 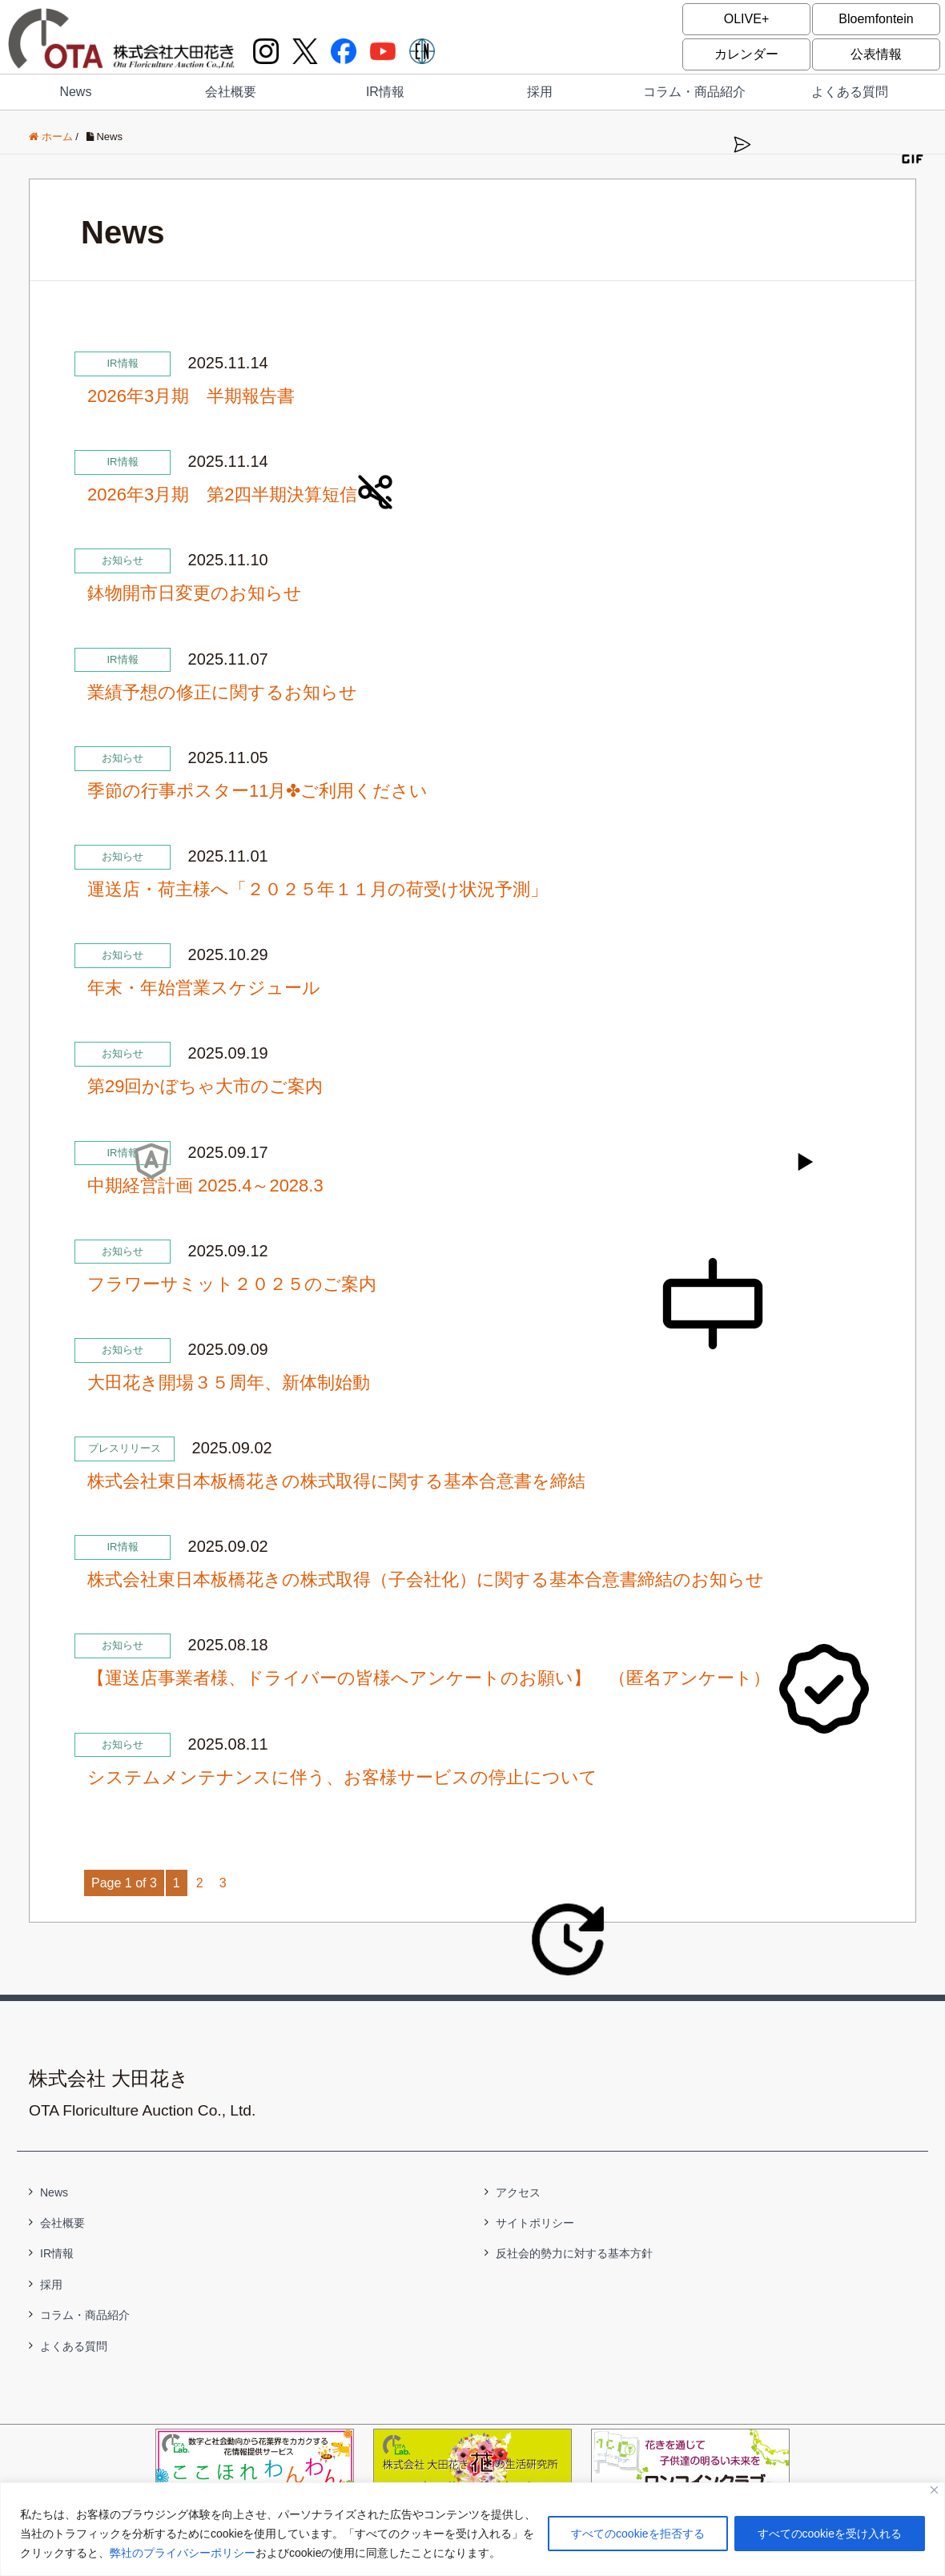 What do you see at coordinates (824, 1689) in the screenshot?
I see `indicates a verified account or identity` at bounding box center [824, 1689].